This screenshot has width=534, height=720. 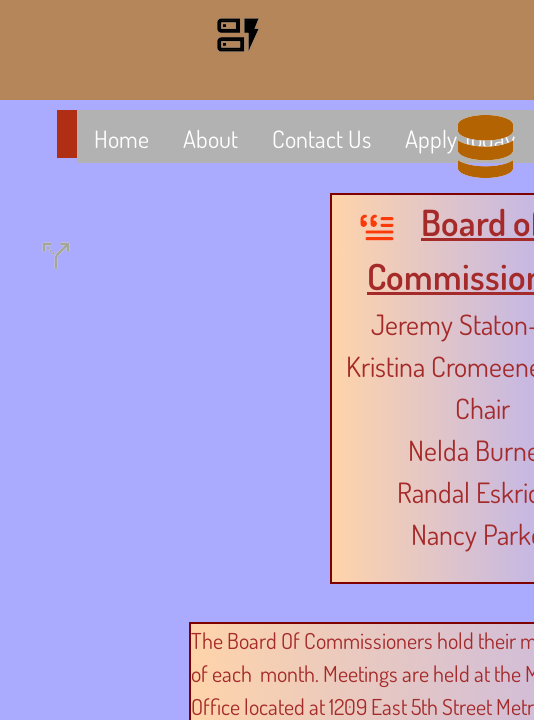 I want to click on access database storage, so click(x=485, y=146).